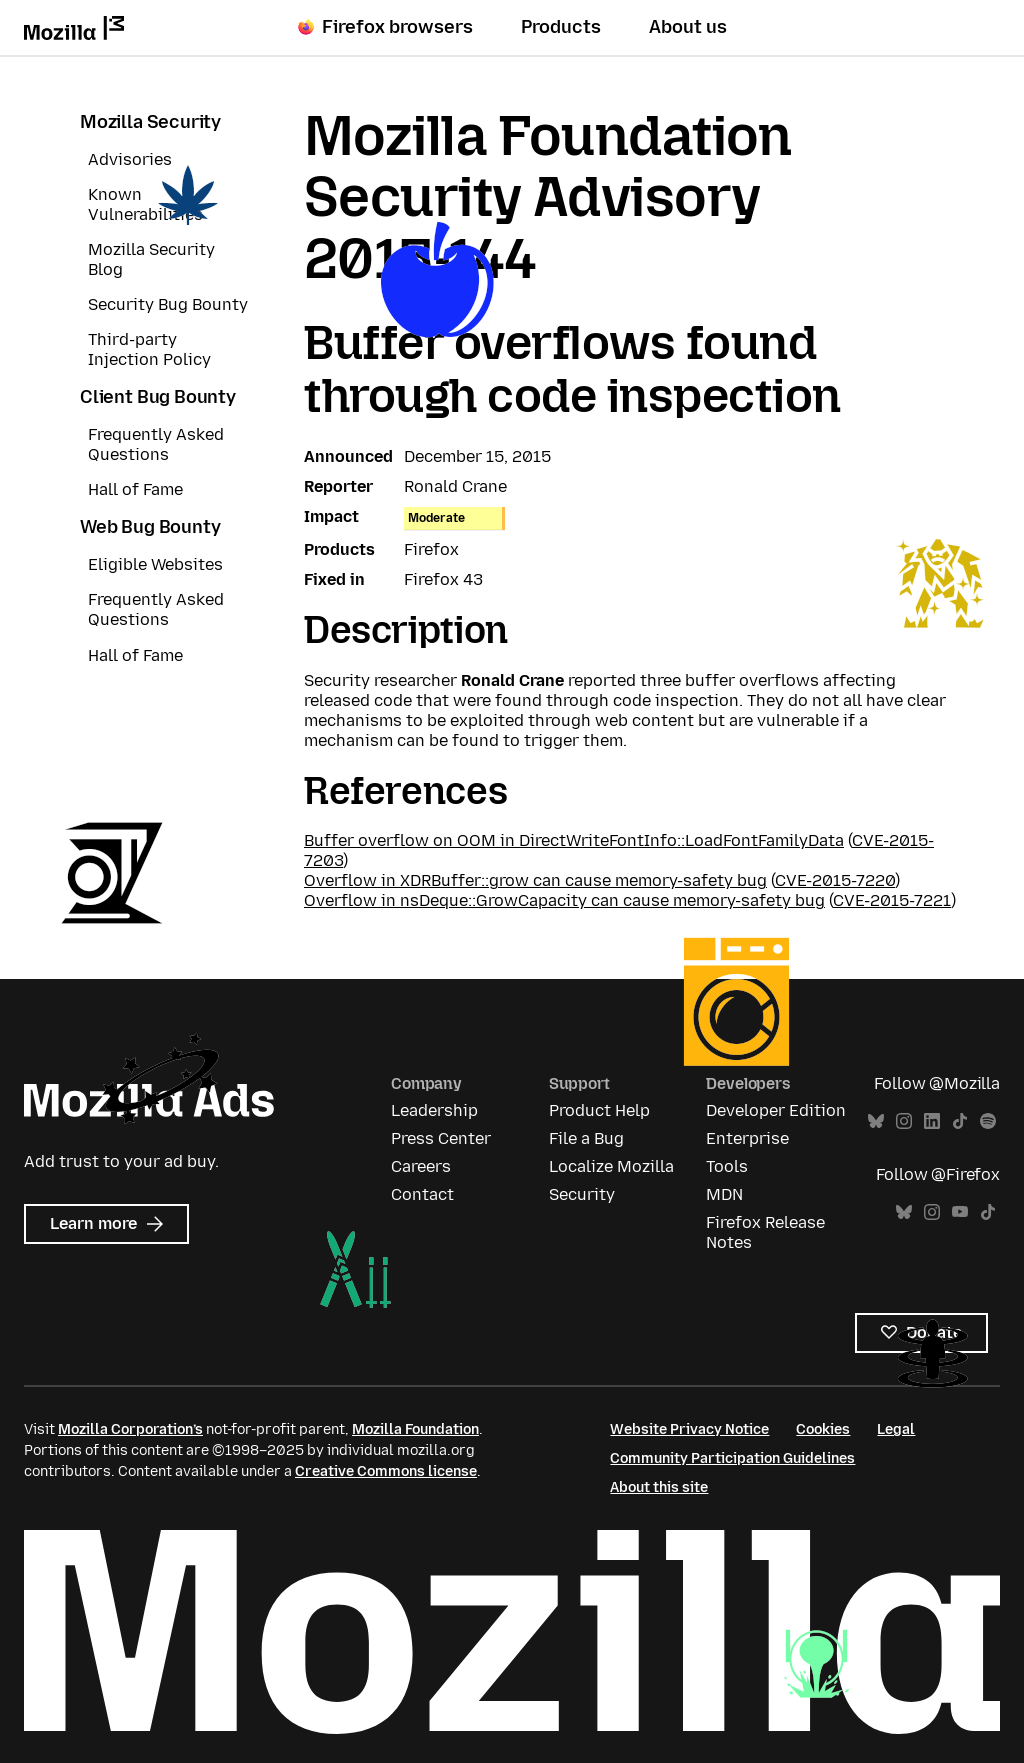 Image resolution: width=1024 pixels, height=1763 pixels. Describe the element at coordinates (816, 1663) in the screenshot. I see `smelting or metalworking process in progress` at that location.